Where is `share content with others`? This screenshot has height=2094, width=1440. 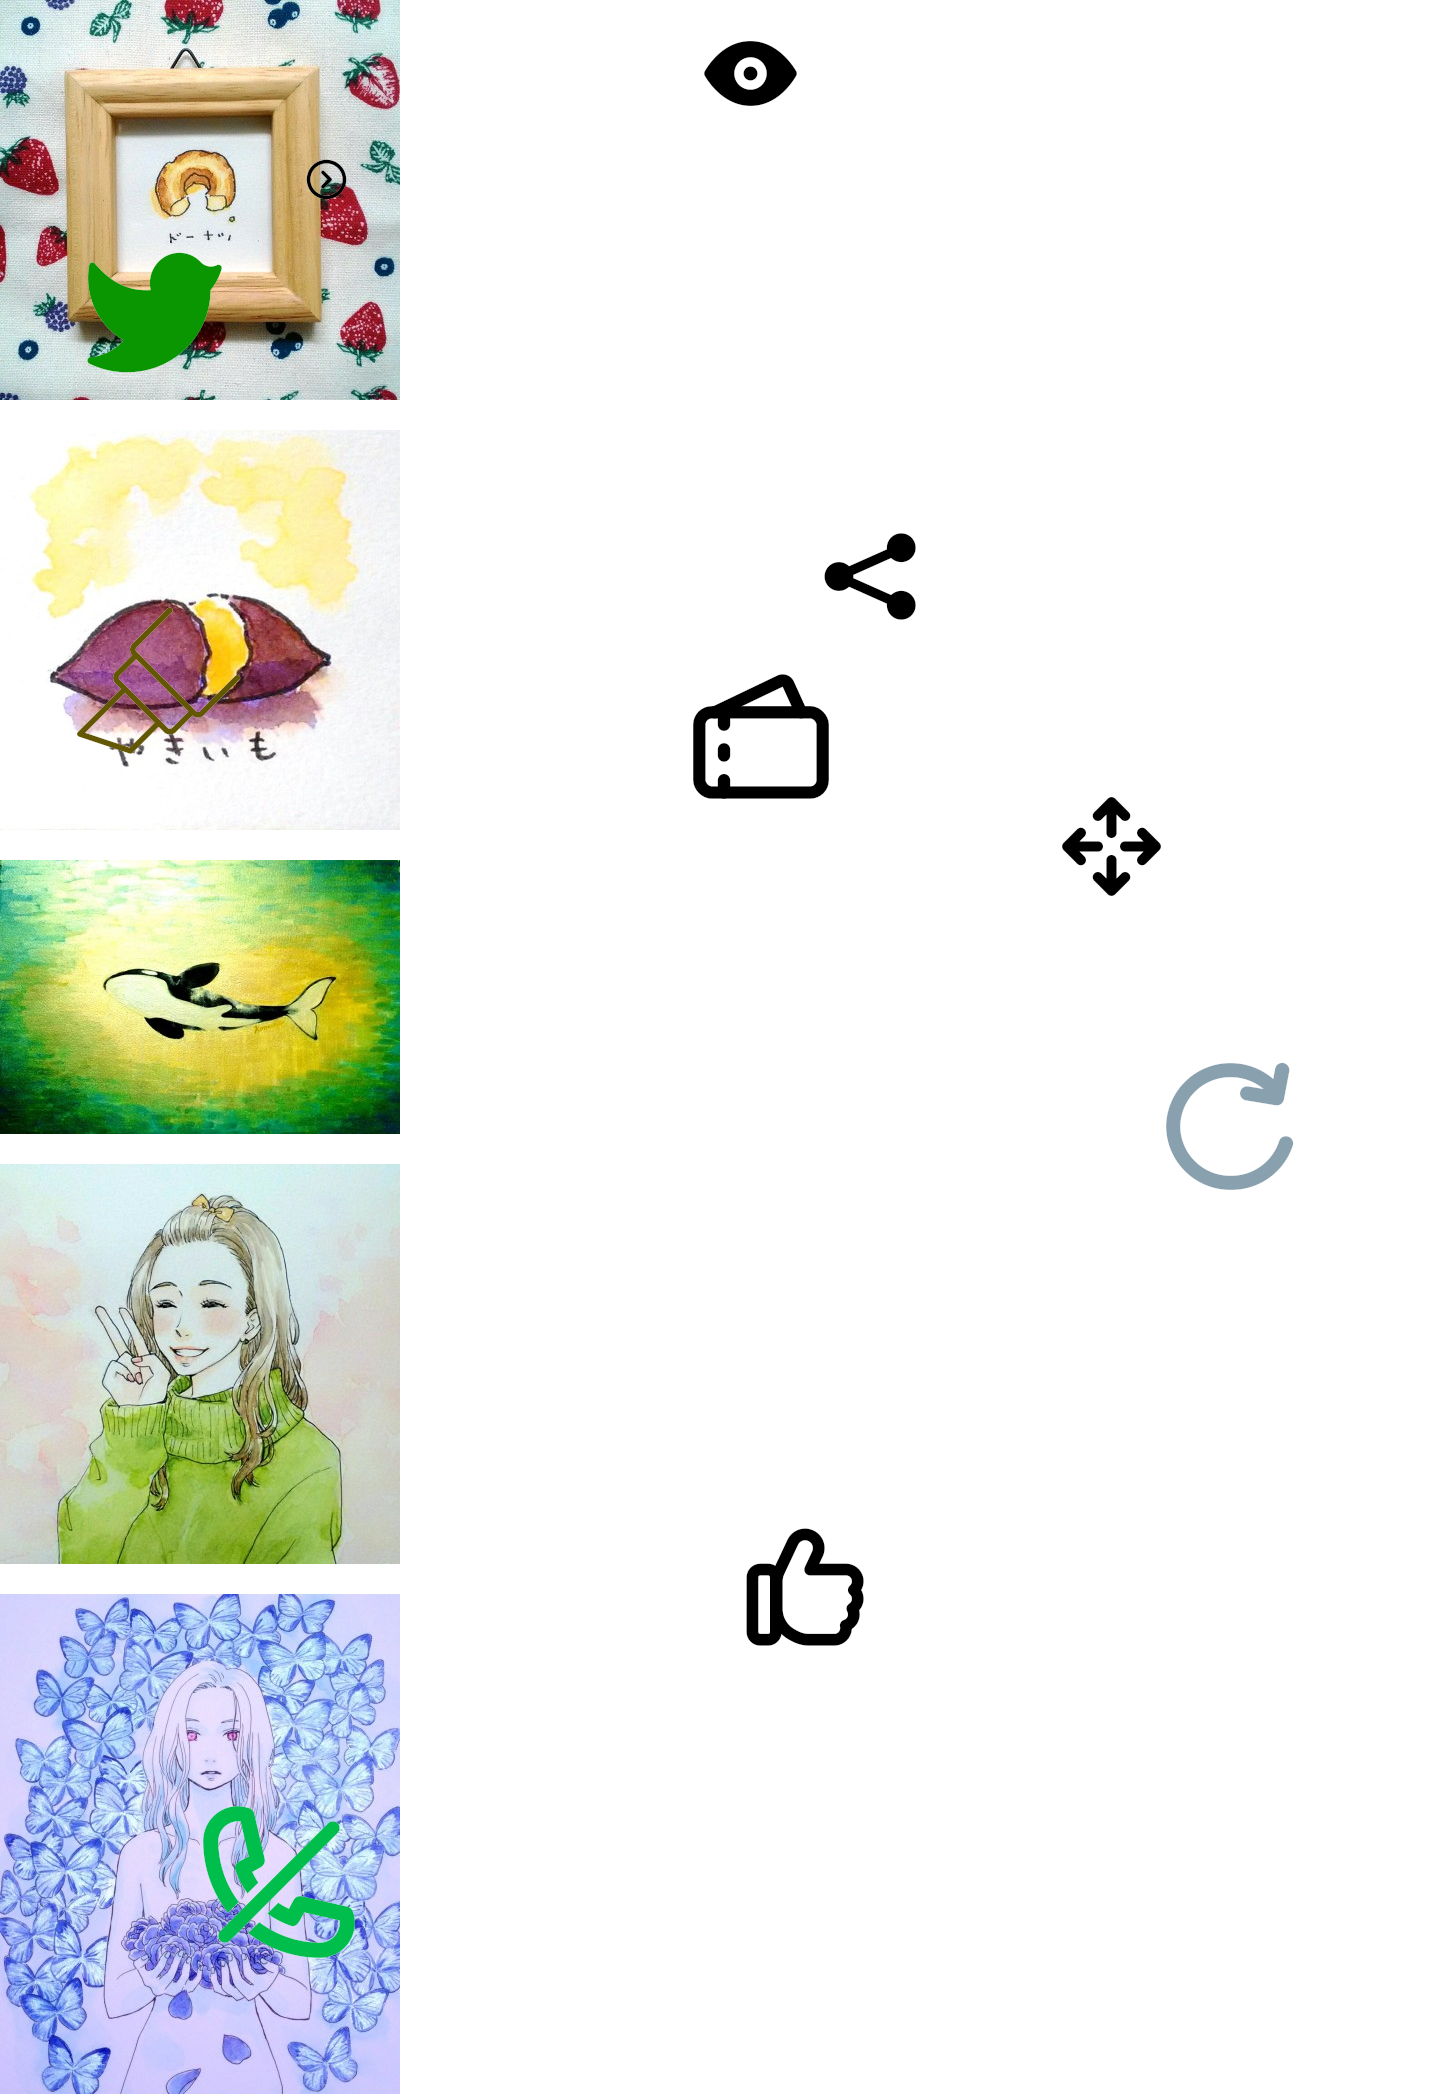
share content with others is located at coordinates (872, 576).